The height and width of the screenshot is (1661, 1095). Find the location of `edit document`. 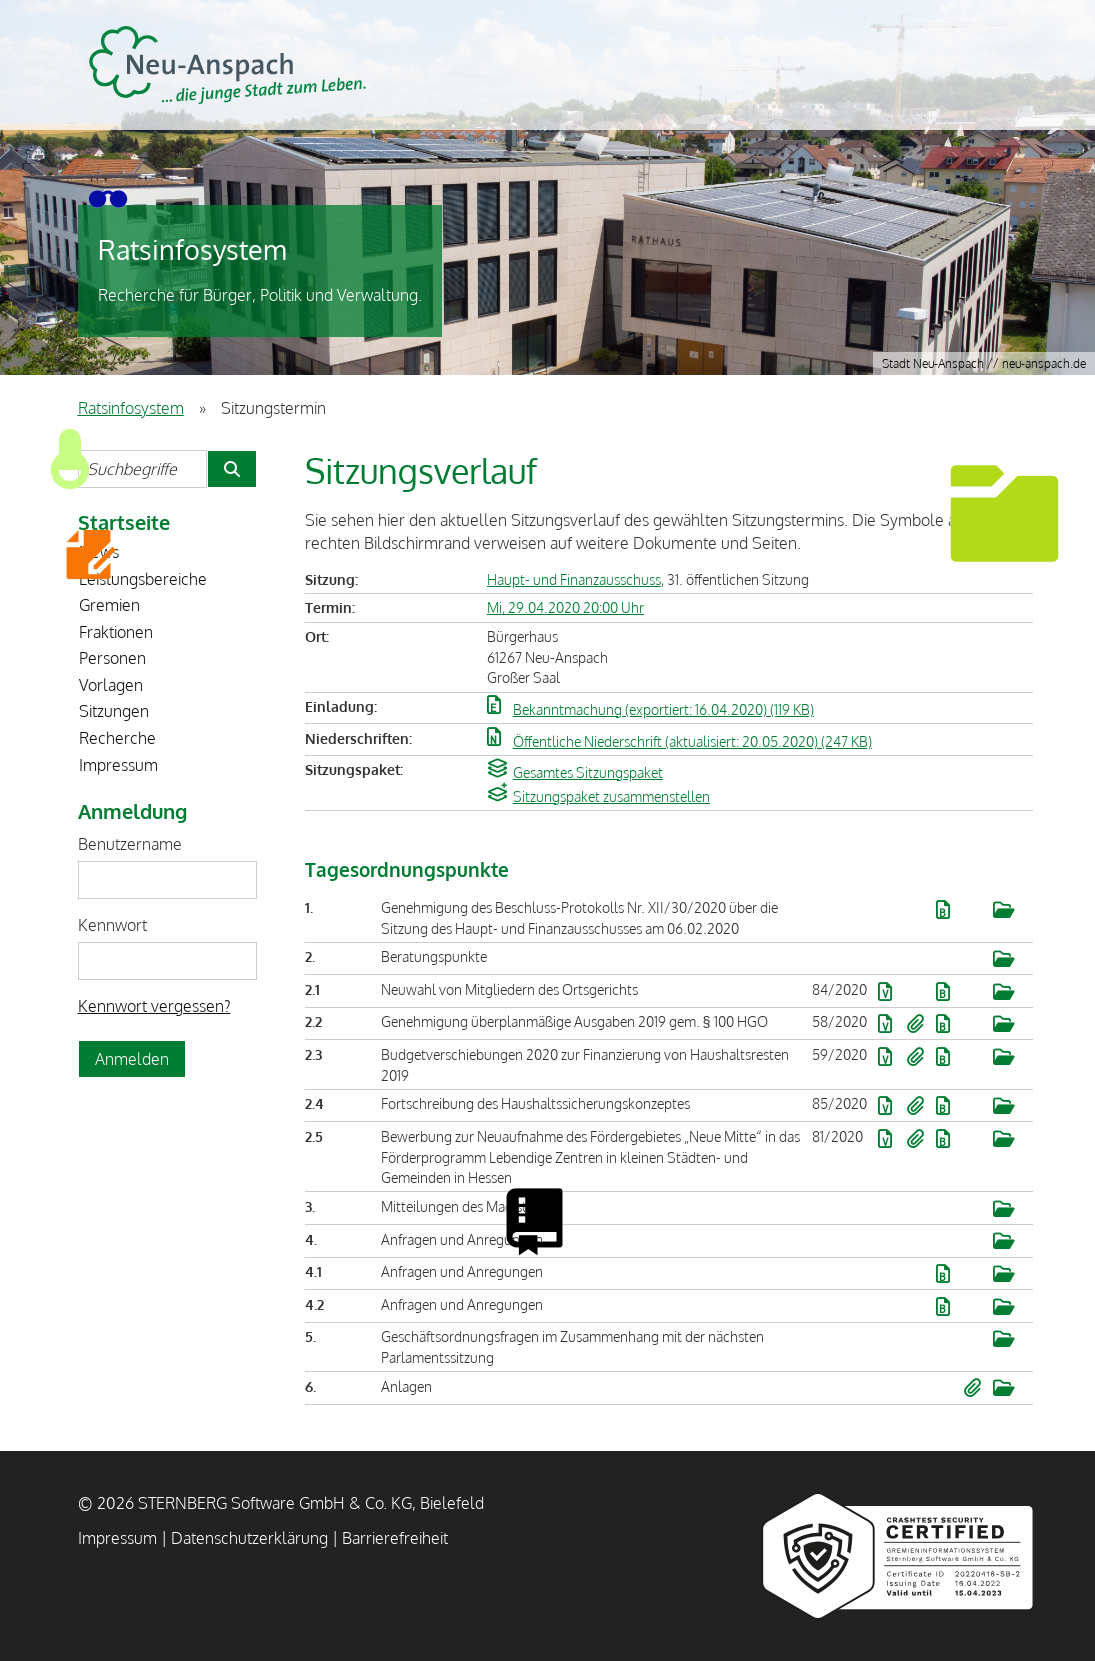

edit document is located at coordinates (88, 554).